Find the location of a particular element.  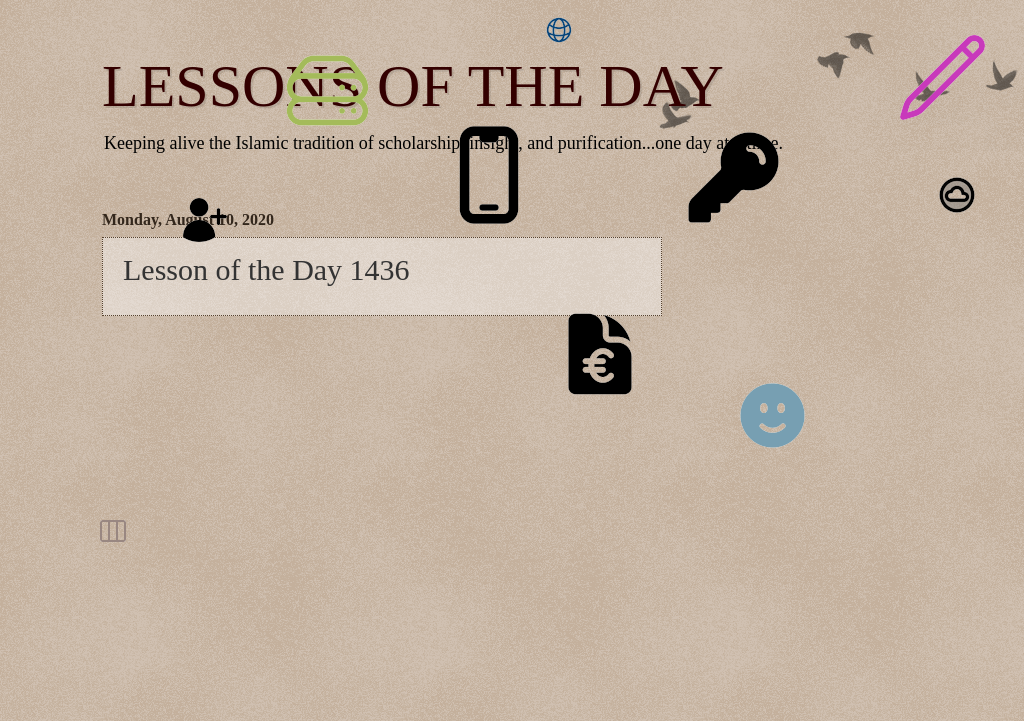

add an emoji or reaction is located at coordinates (772, 415).